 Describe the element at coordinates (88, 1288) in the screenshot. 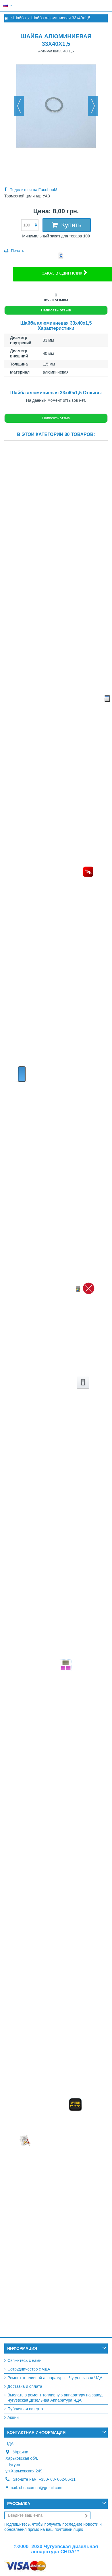

I see `indicates an Insync sync error or failure` at that location.